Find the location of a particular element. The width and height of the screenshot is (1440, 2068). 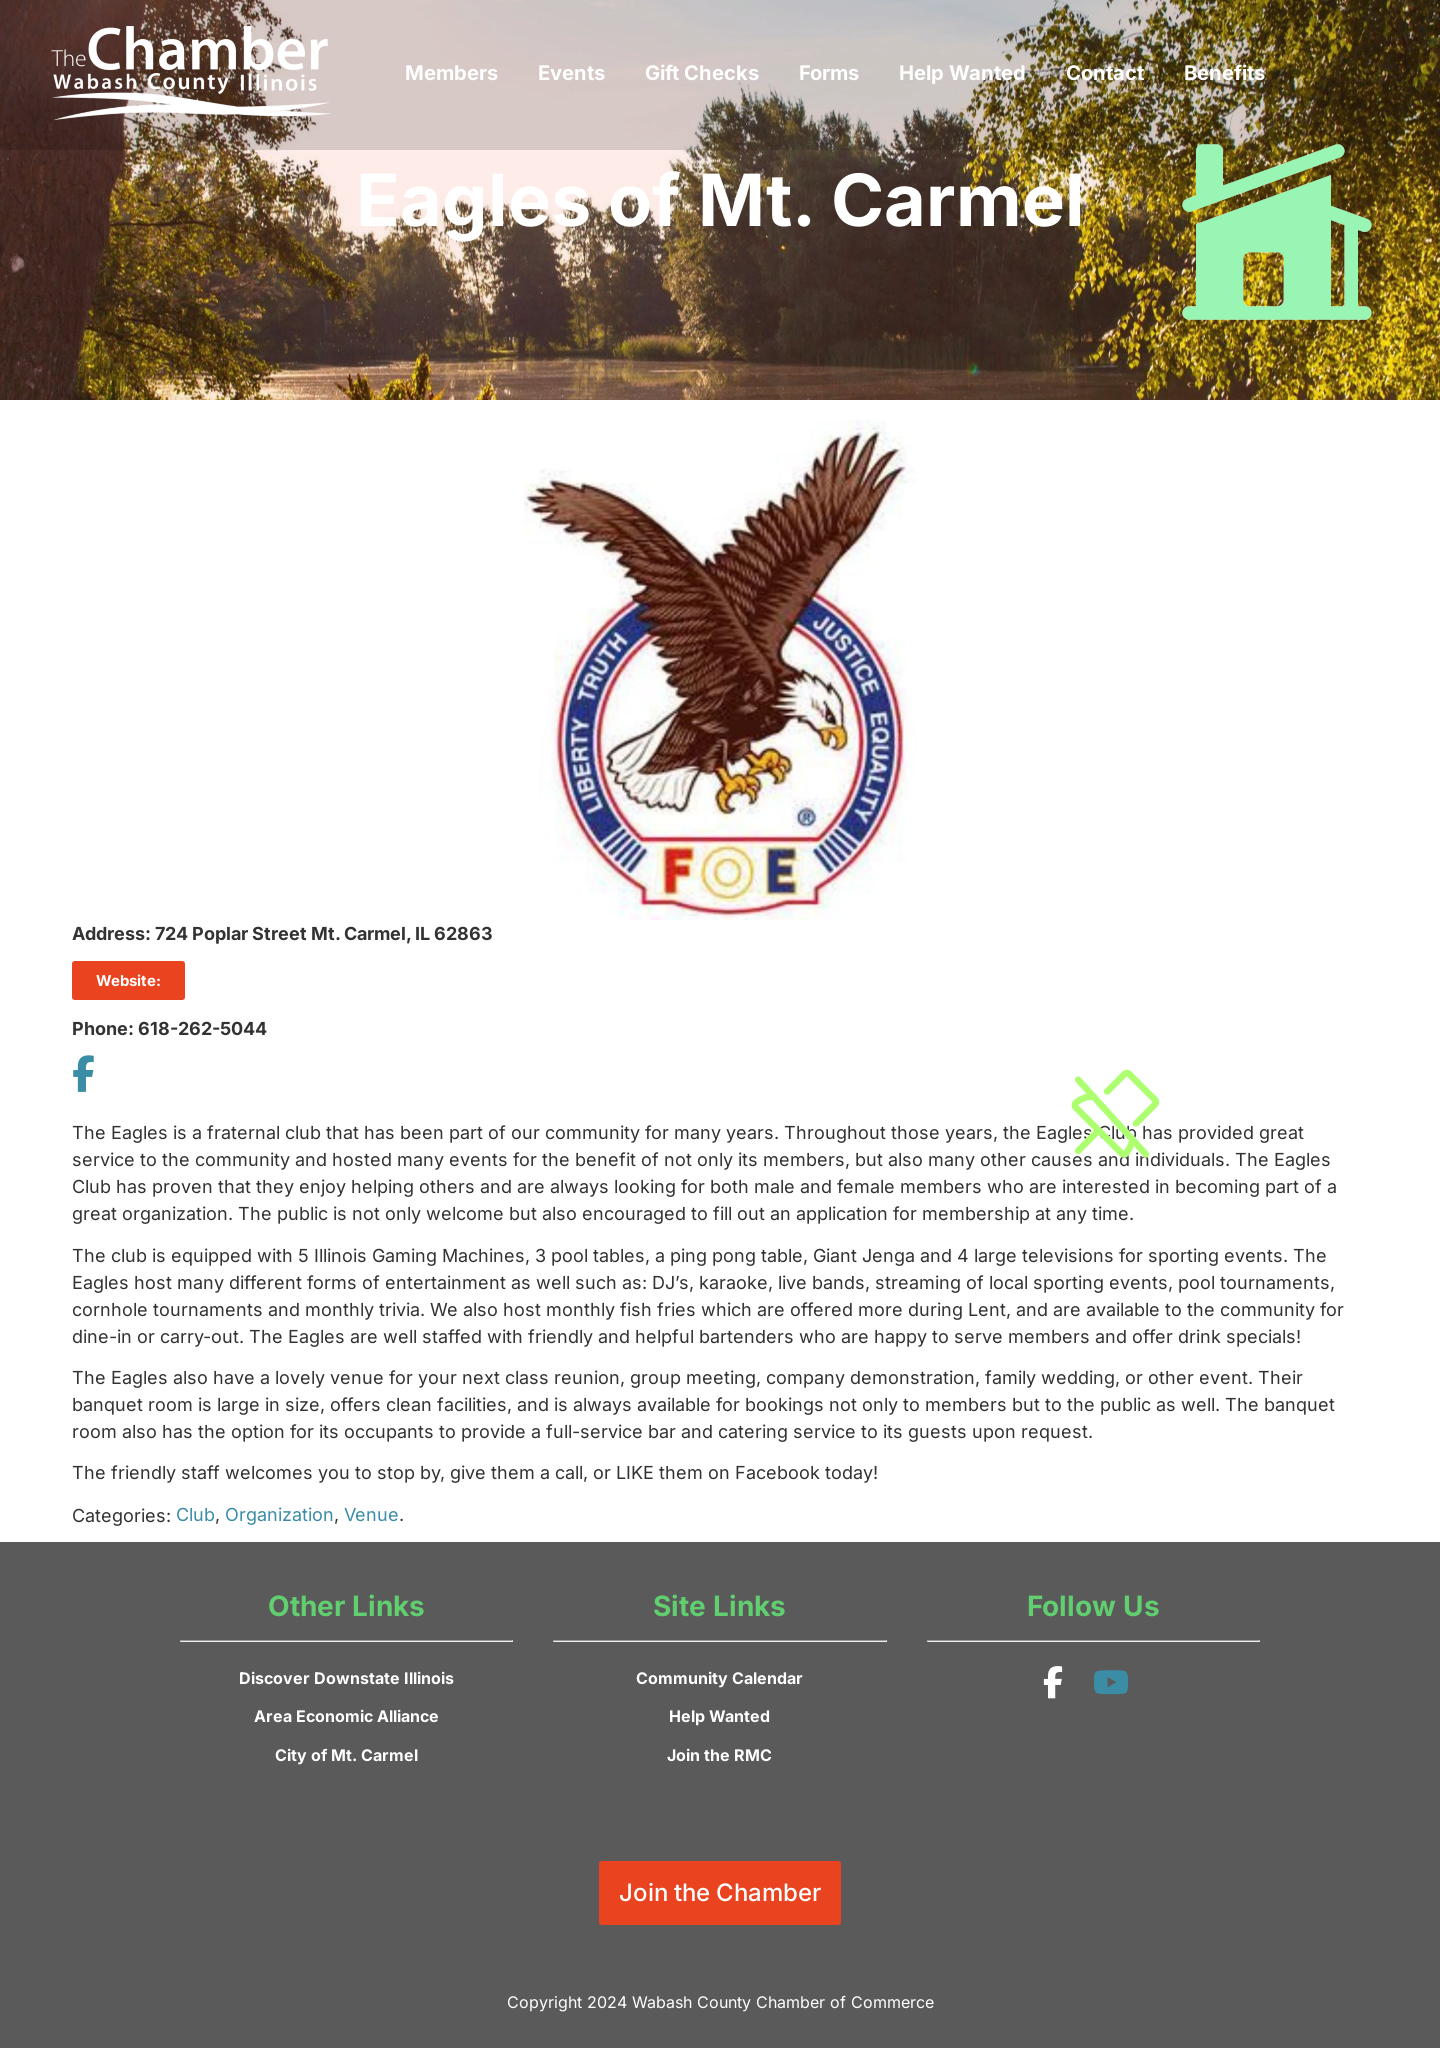

unpin an item from its current position is located at coordinates (1112, 1117).